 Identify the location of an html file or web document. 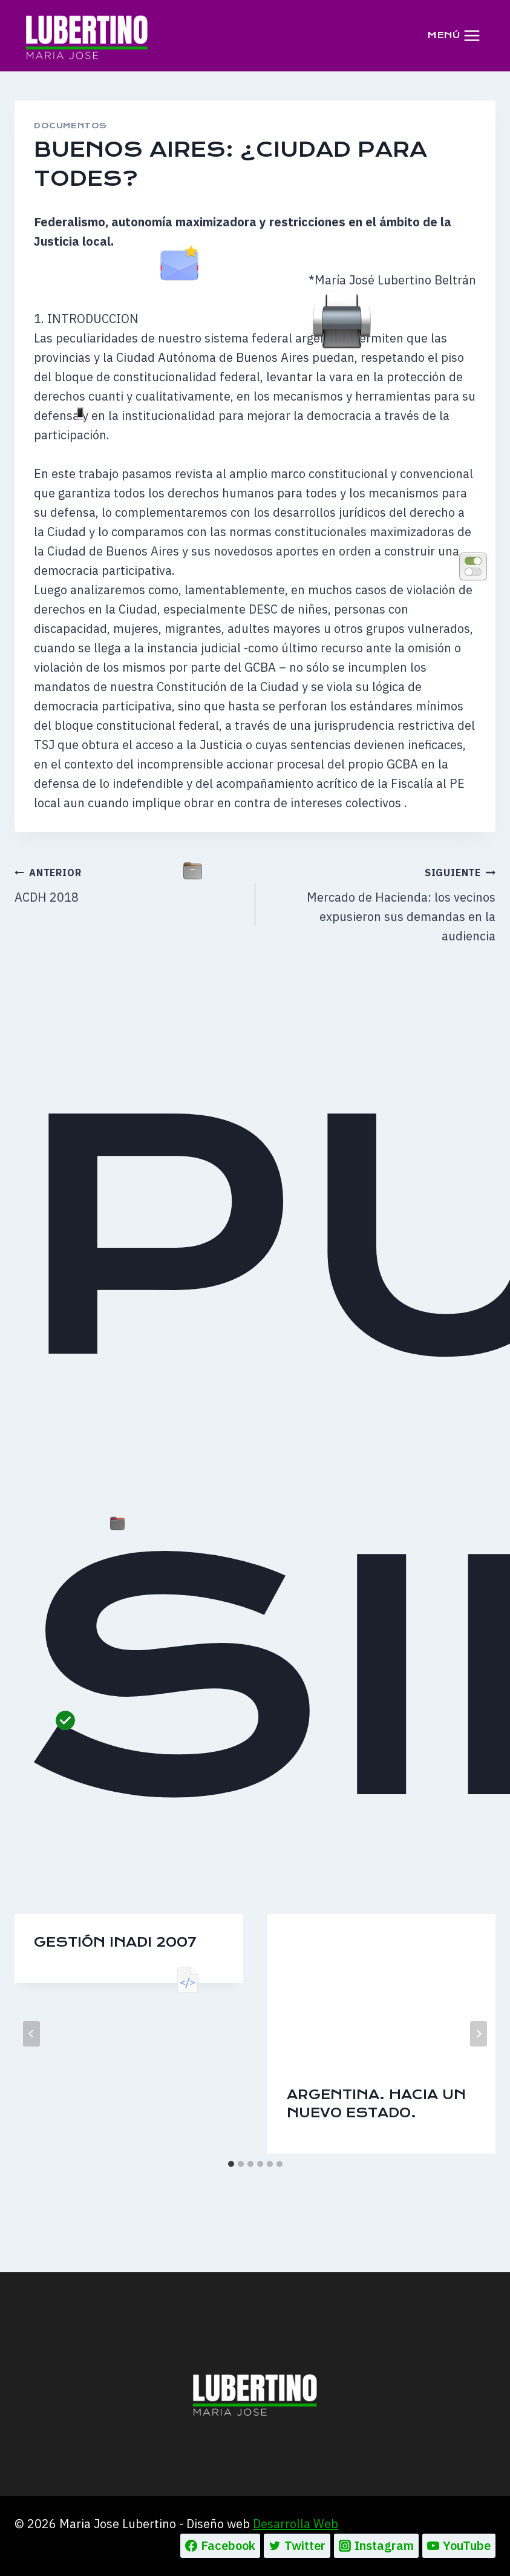
(188, 1980).